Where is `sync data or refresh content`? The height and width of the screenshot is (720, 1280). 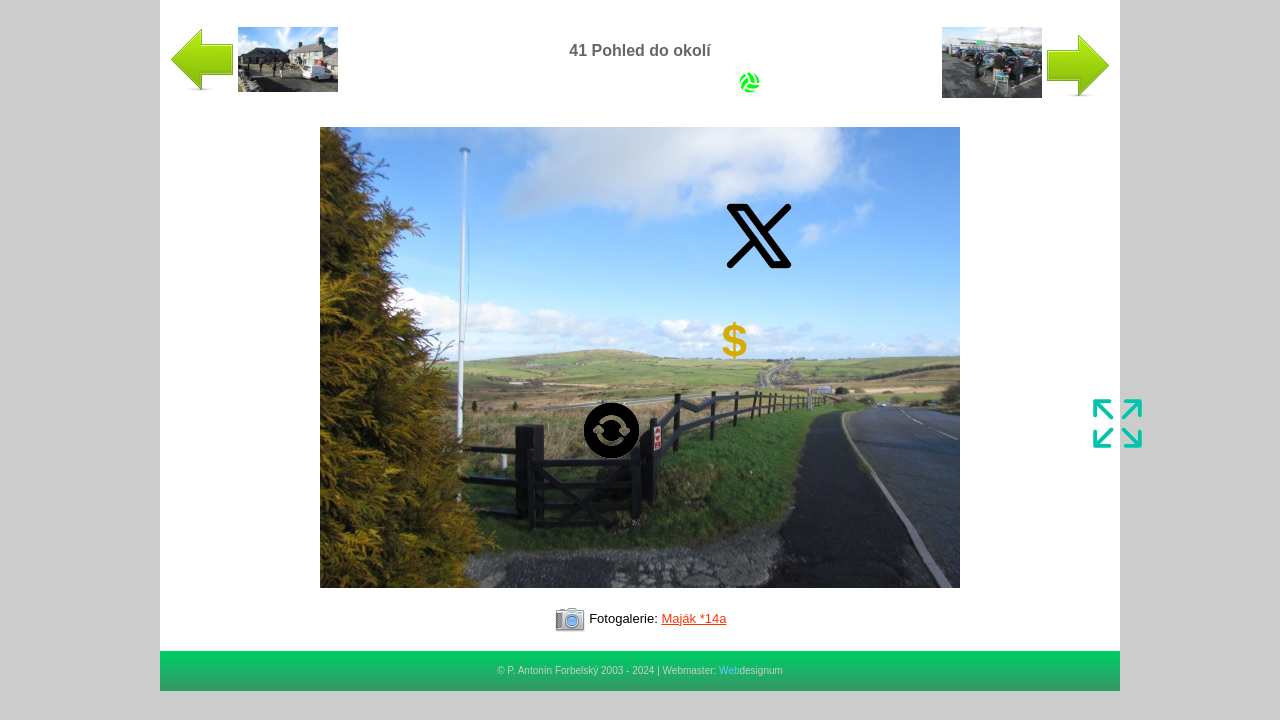
sync data or refresh content is located at coordinates (611, 430).